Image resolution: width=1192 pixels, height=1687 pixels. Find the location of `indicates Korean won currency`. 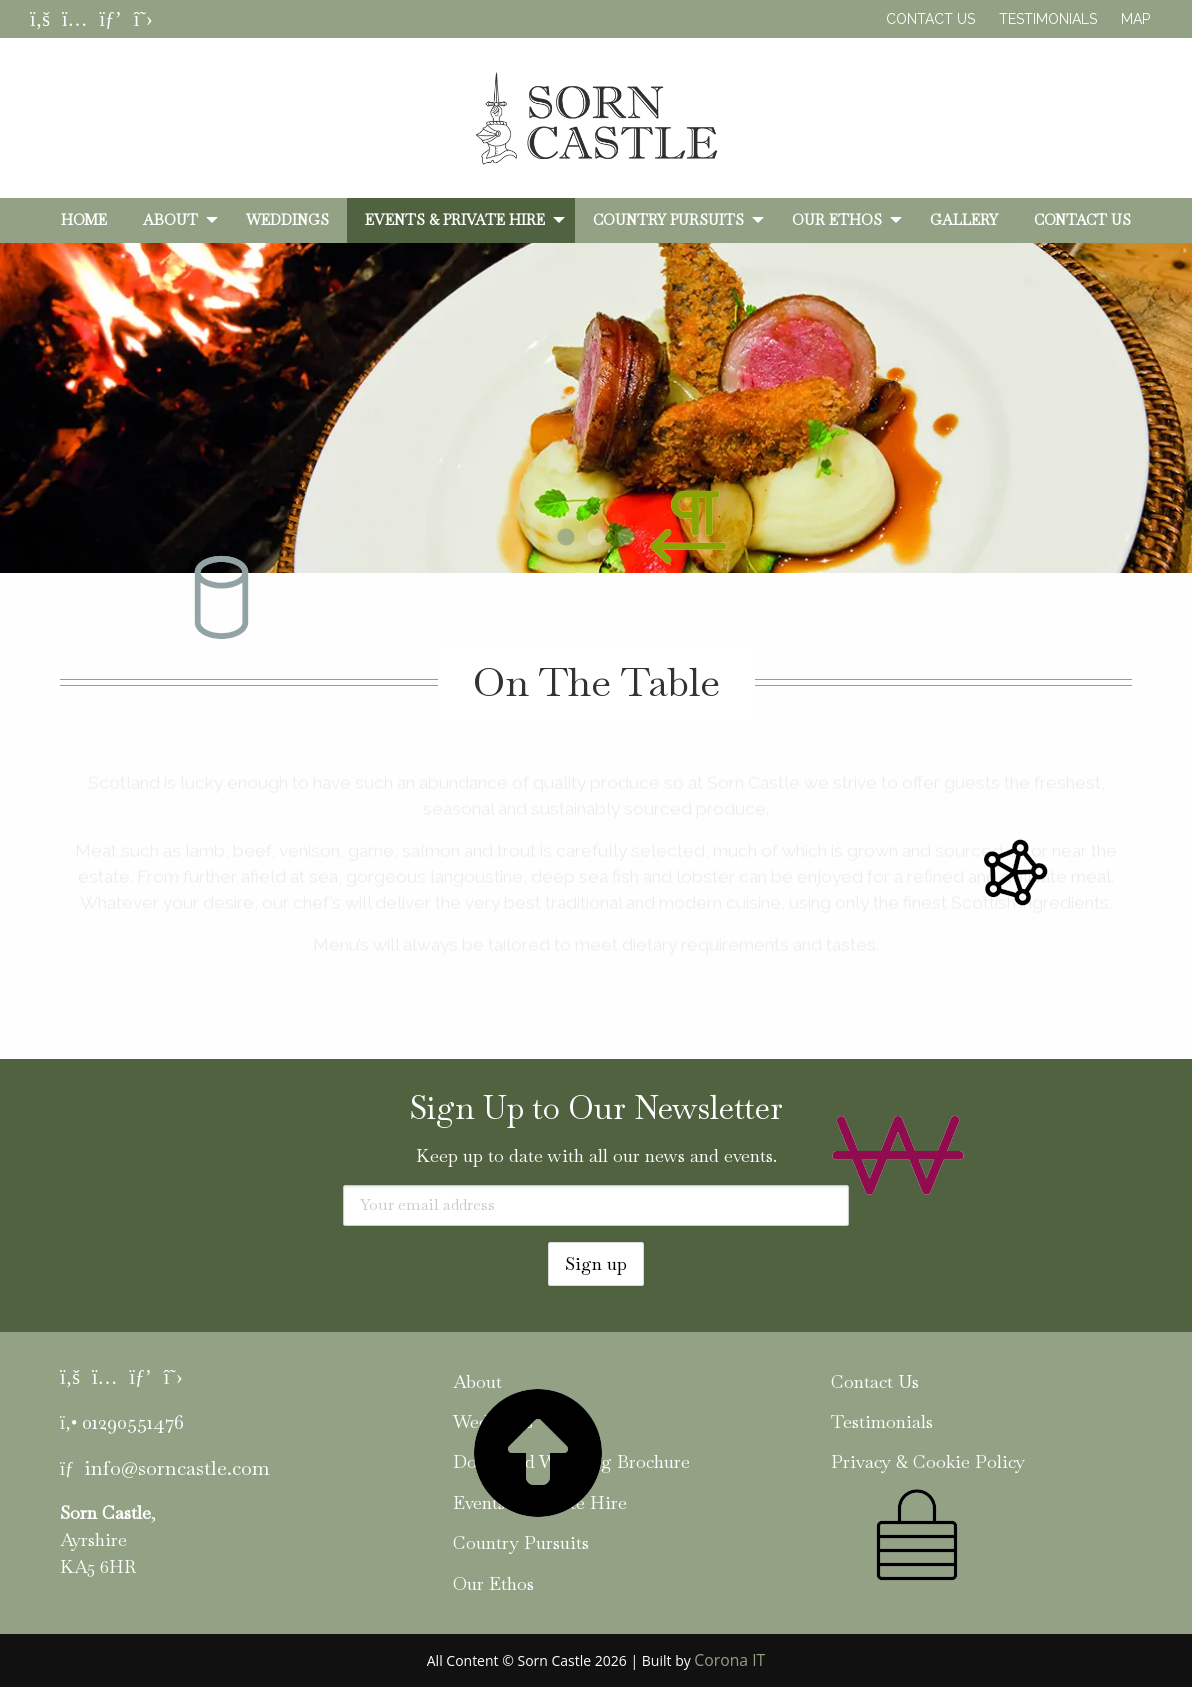

indicates Korean won currency is located at coordinates (898, 1151).